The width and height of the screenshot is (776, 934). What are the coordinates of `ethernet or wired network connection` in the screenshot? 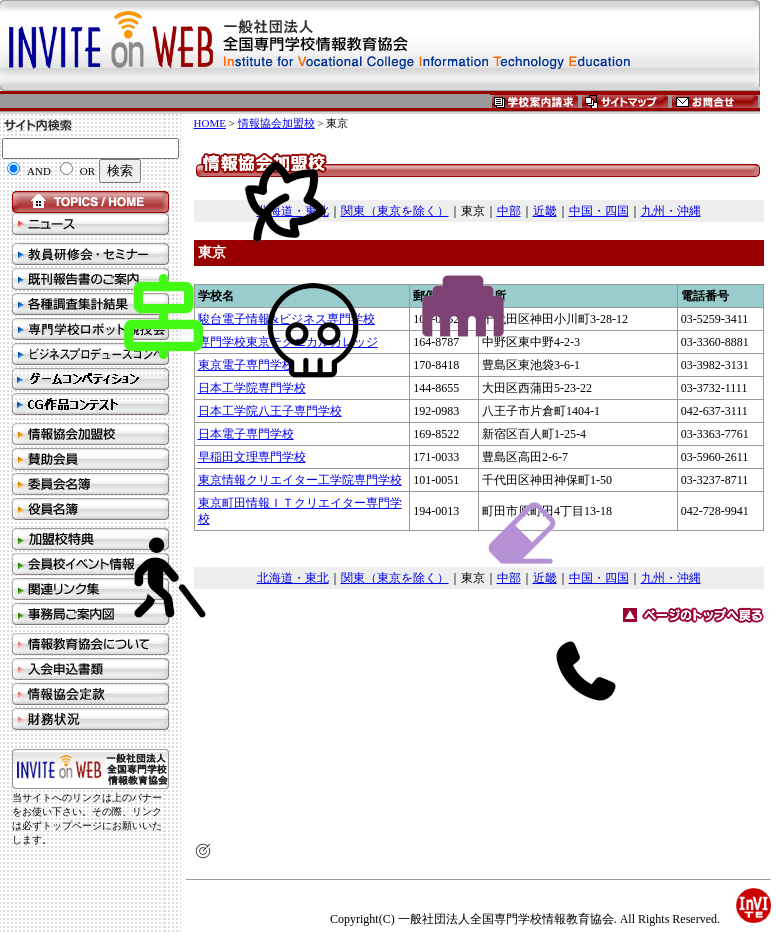 It's located at (463, 306).